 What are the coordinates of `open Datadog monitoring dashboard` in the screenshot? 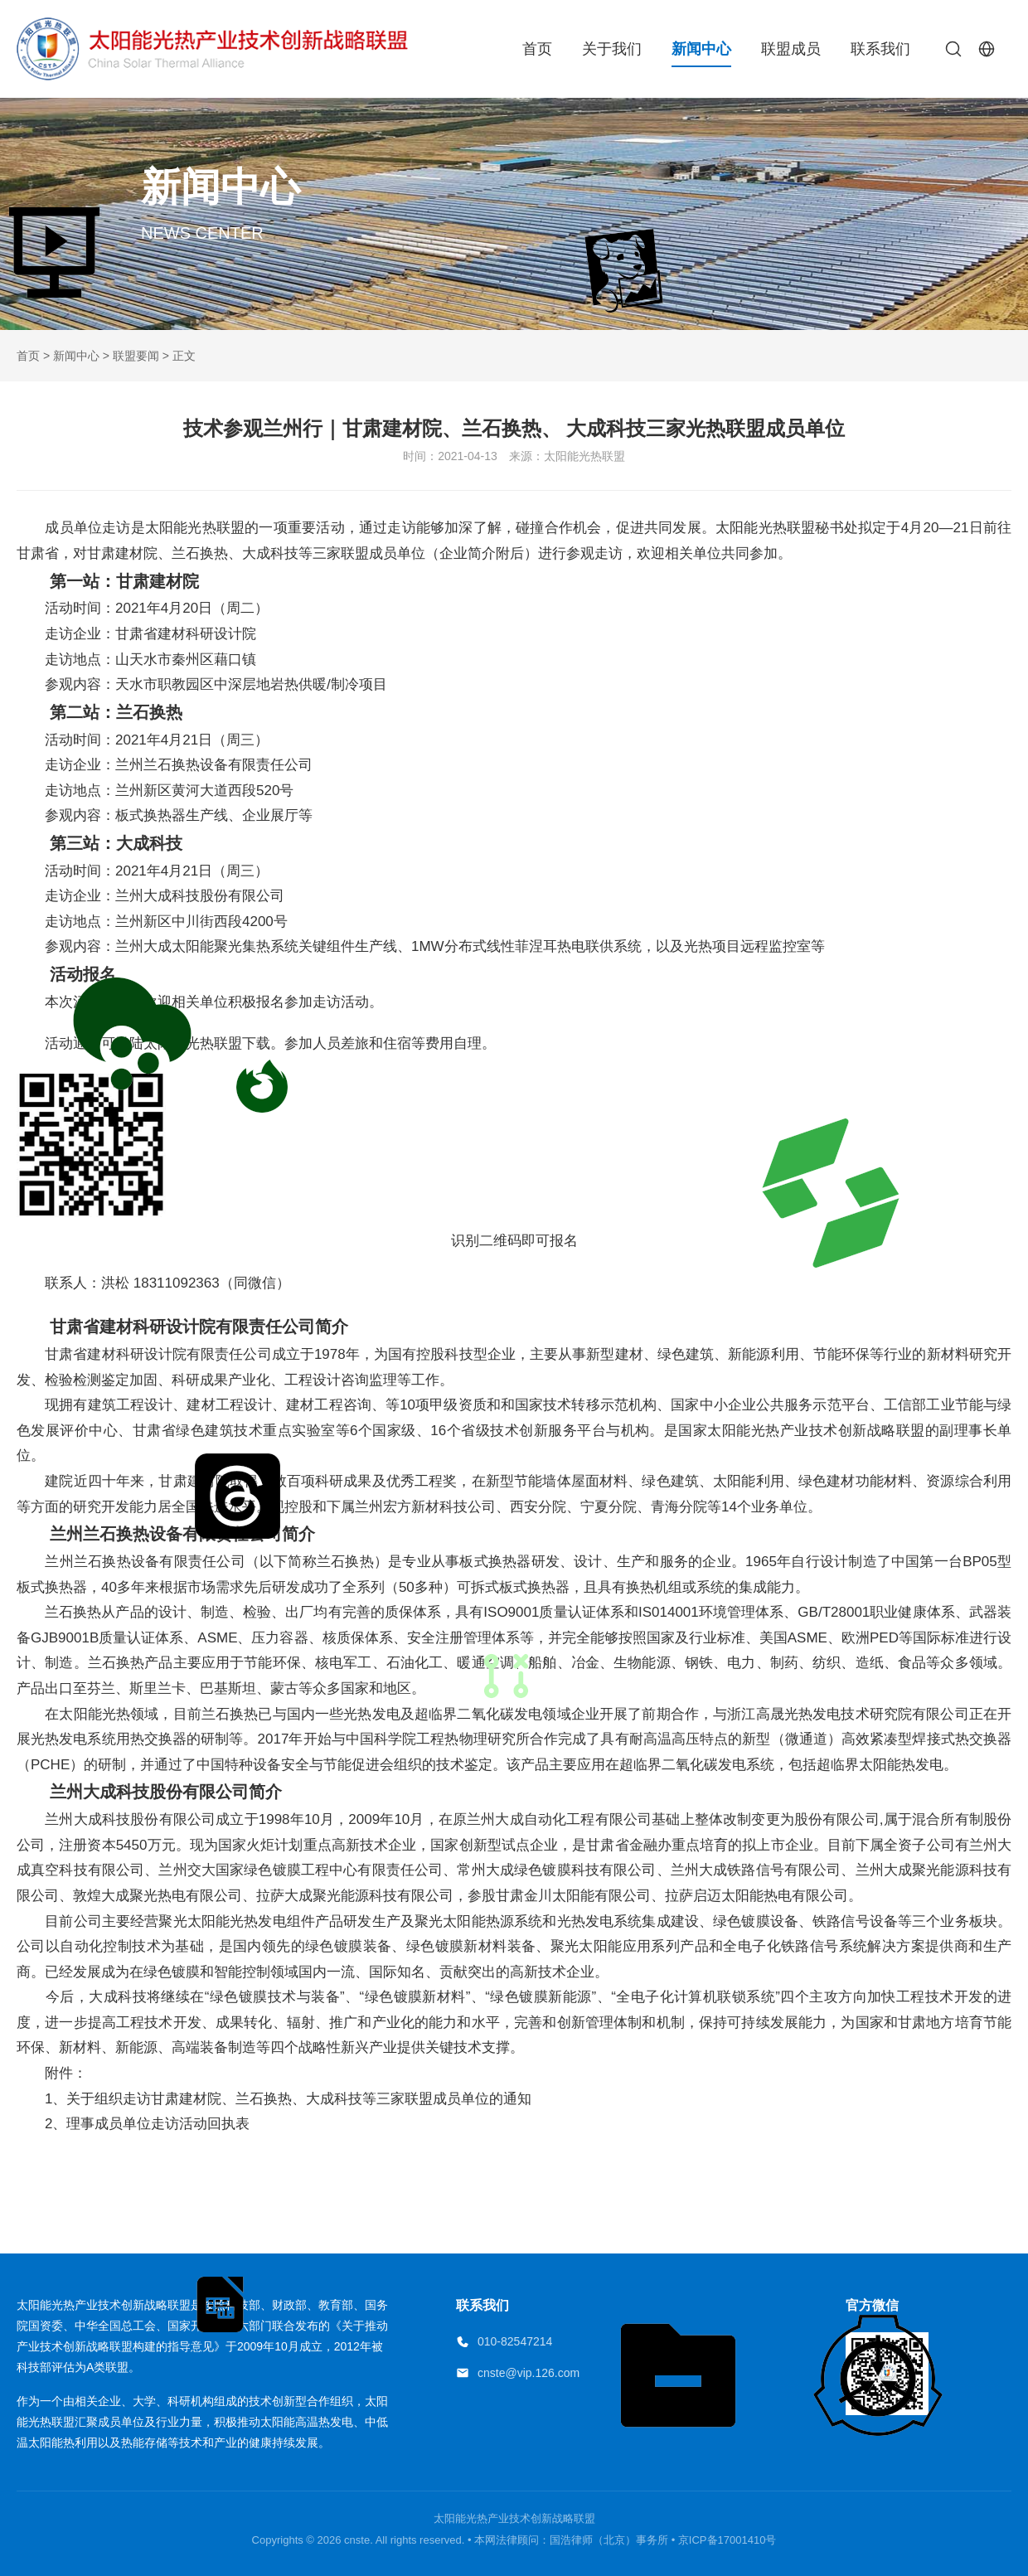 It's located at (623, 270).